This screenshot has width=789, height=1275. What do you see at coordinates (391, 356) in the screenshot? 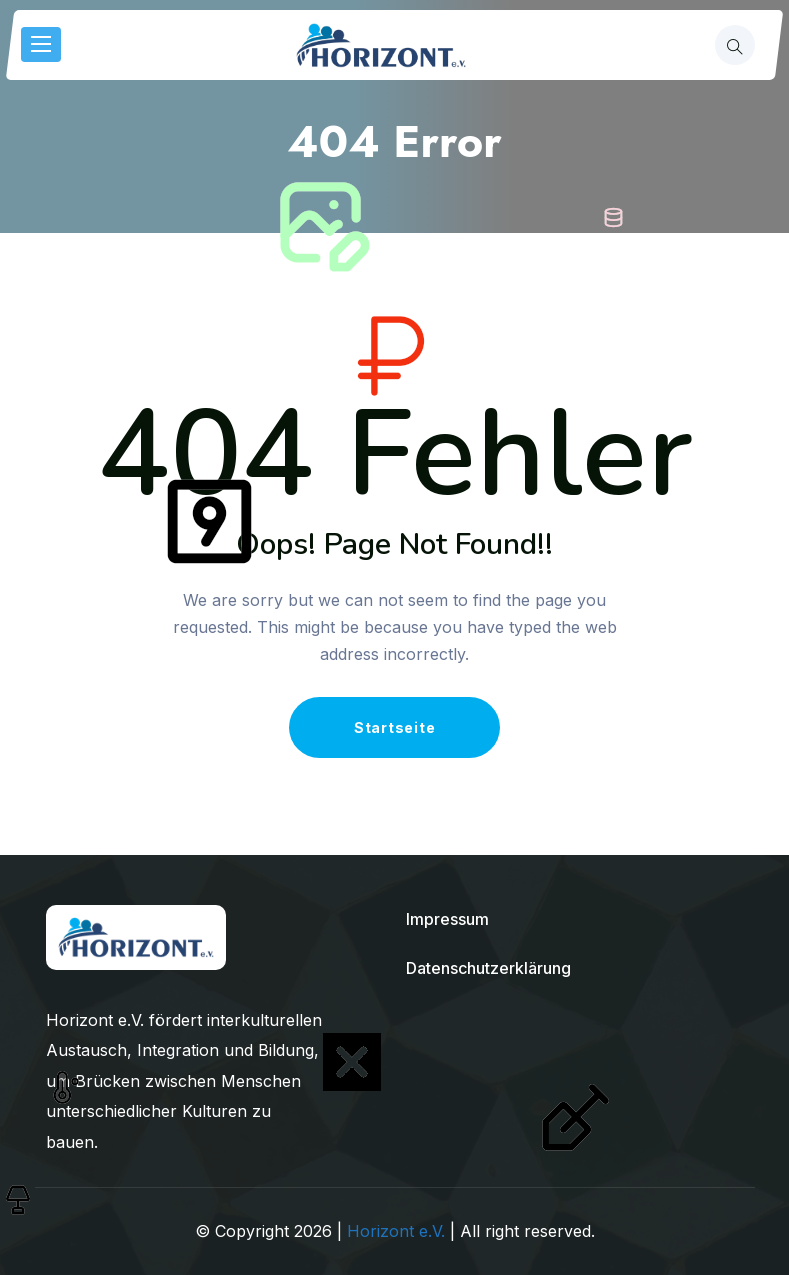
I see `view prices in russian rubles` at bounding box center [391, 356].